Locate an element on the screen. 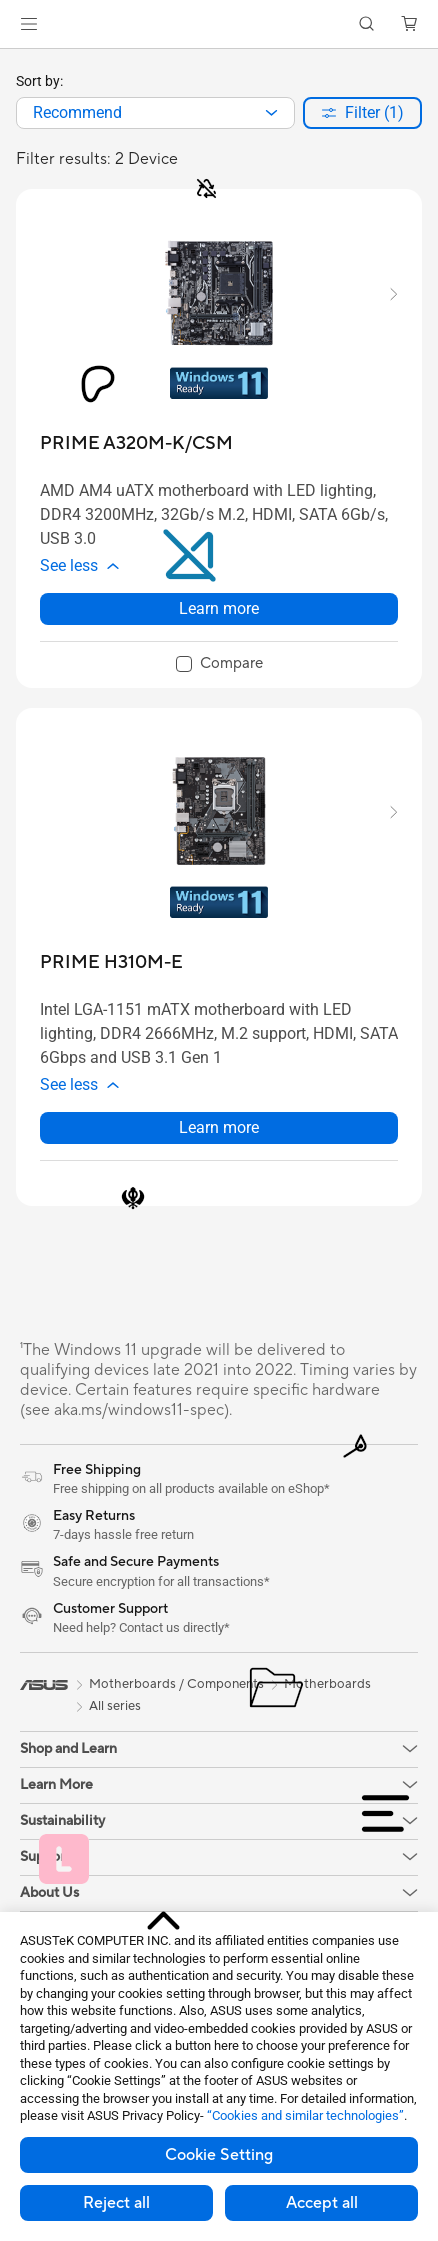  indicates an item or category labeled "L" is located at coordinates (64, 1859).